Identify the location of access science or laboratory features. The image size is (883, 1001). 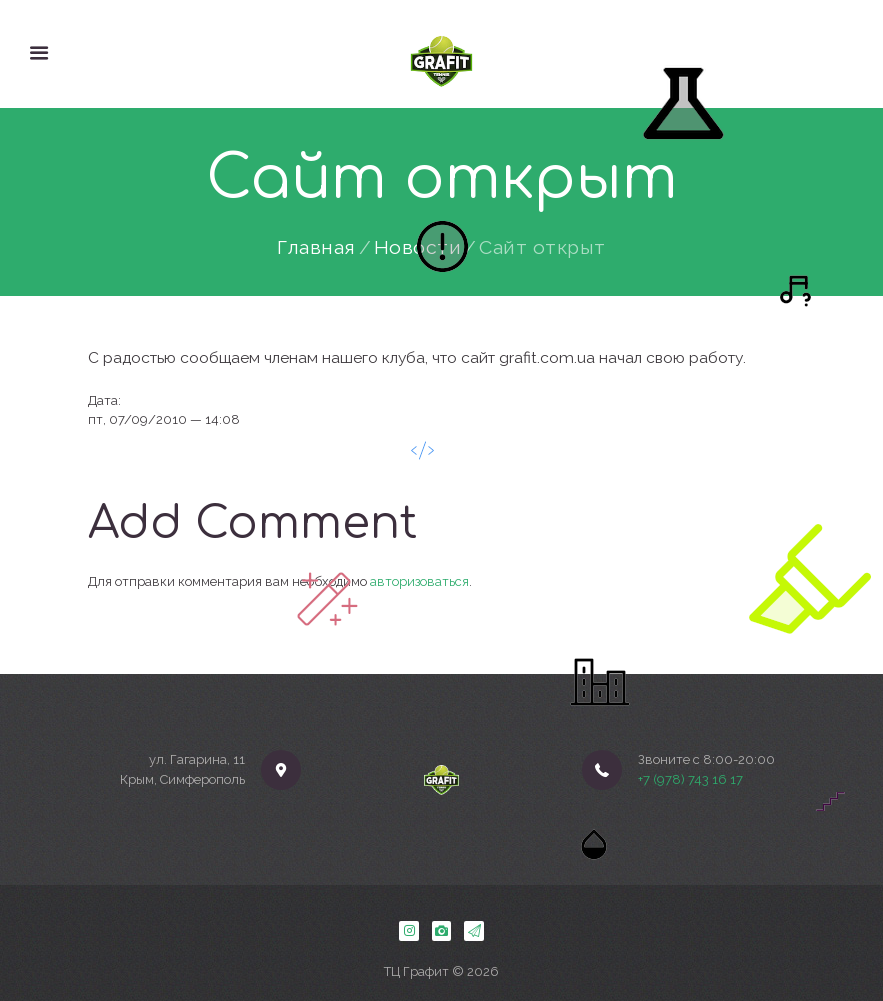
(683, 103).